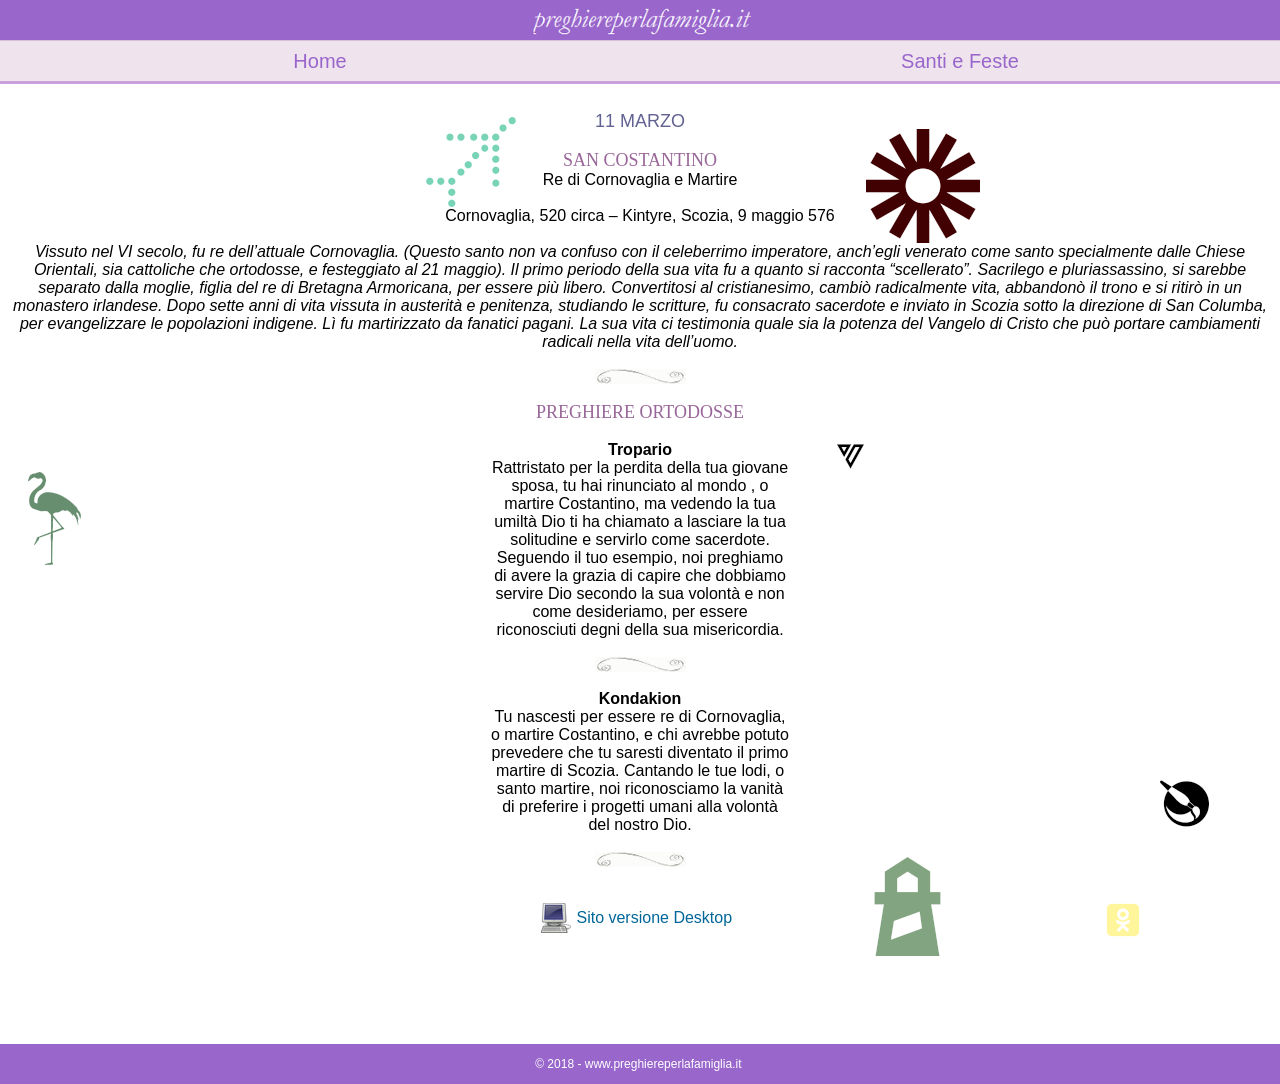 The height and width of the screenshot is (1084, 1280). Describe the element at coordinates (1123, 920) in the screenshot. I see `open Odnoklassniki app` at that location.